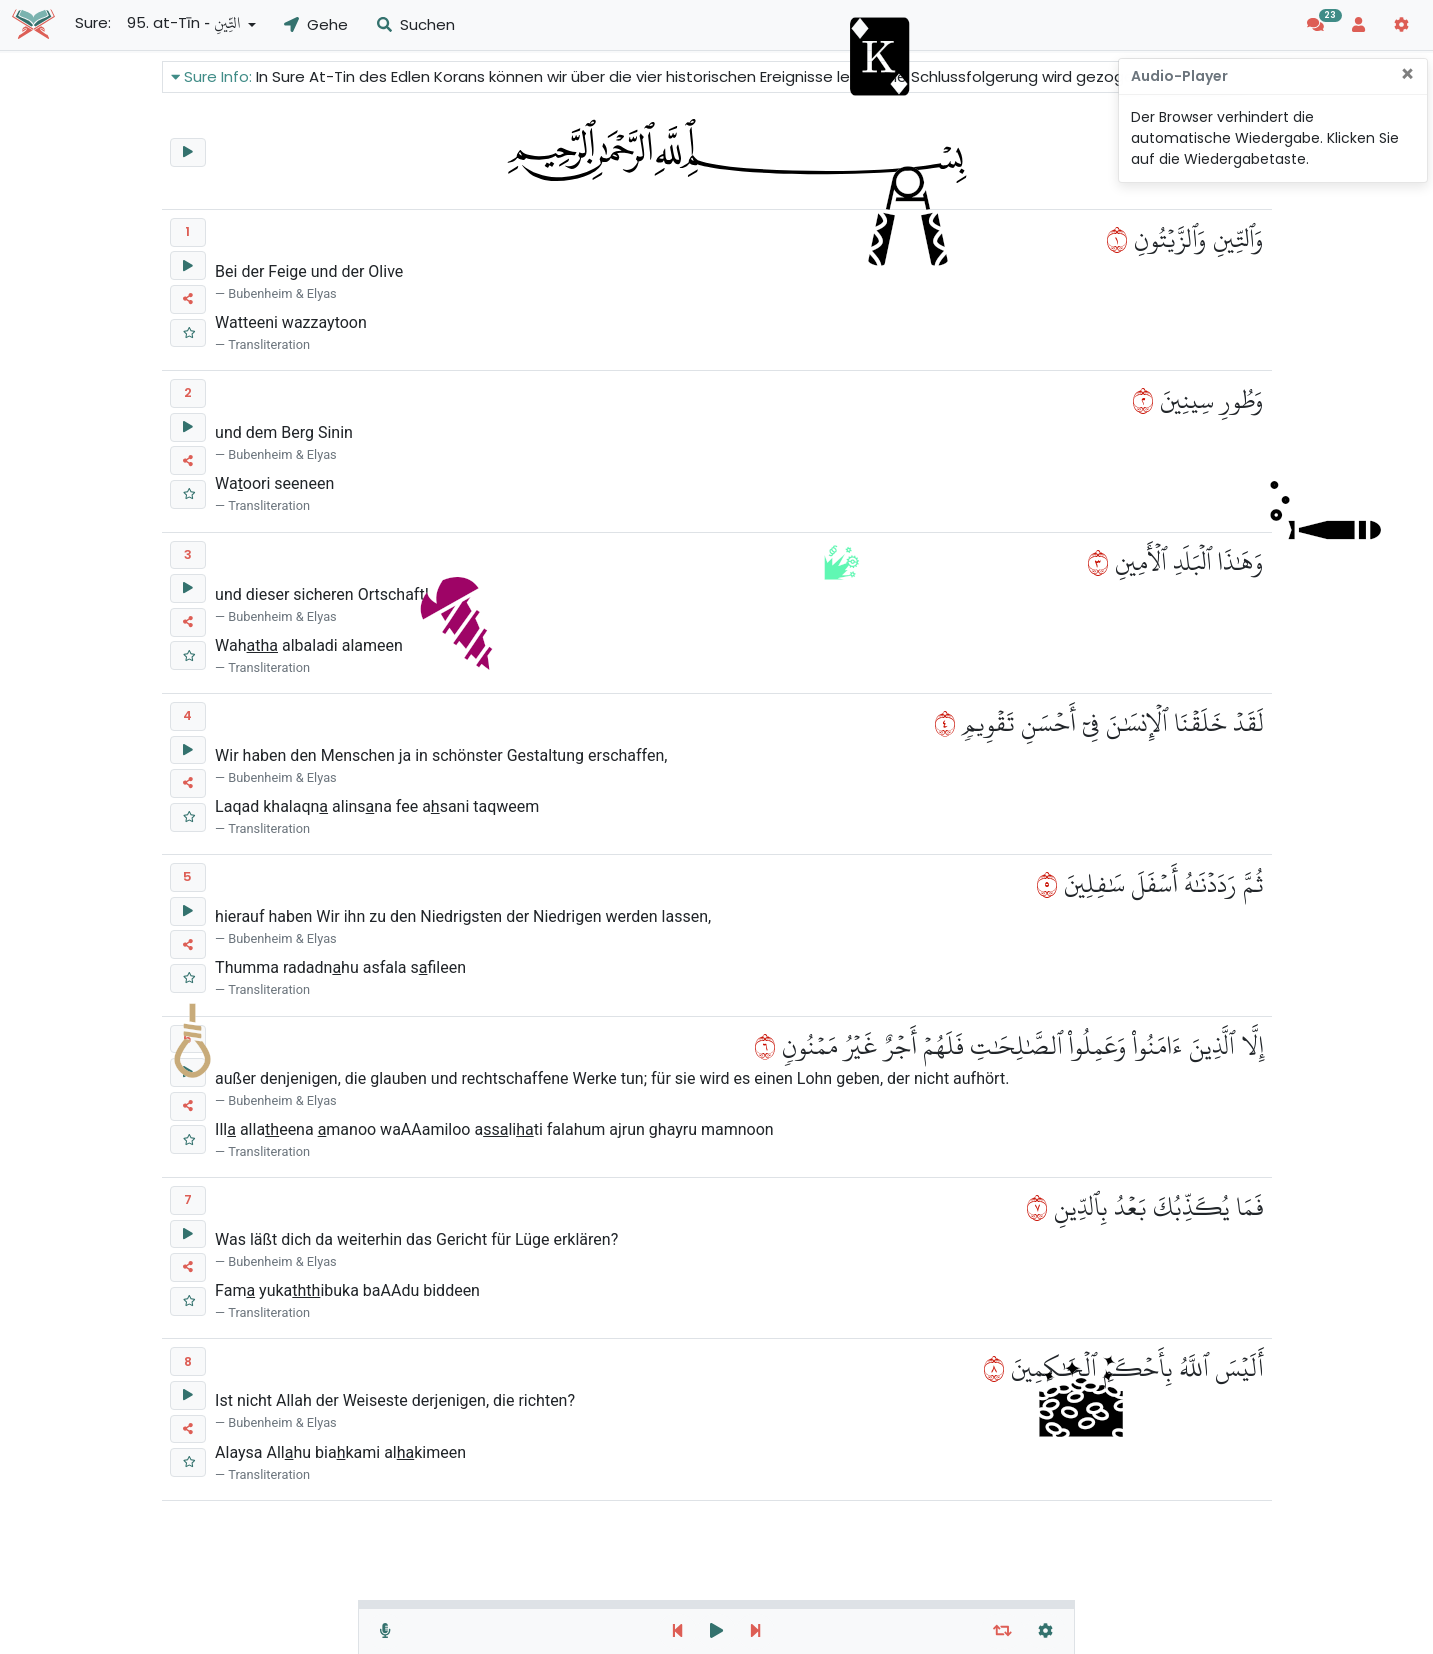  Describe the element at coordinates (192, 1040) in the screenshot. I see `indicates a knot or rope-tying feature` at that location.